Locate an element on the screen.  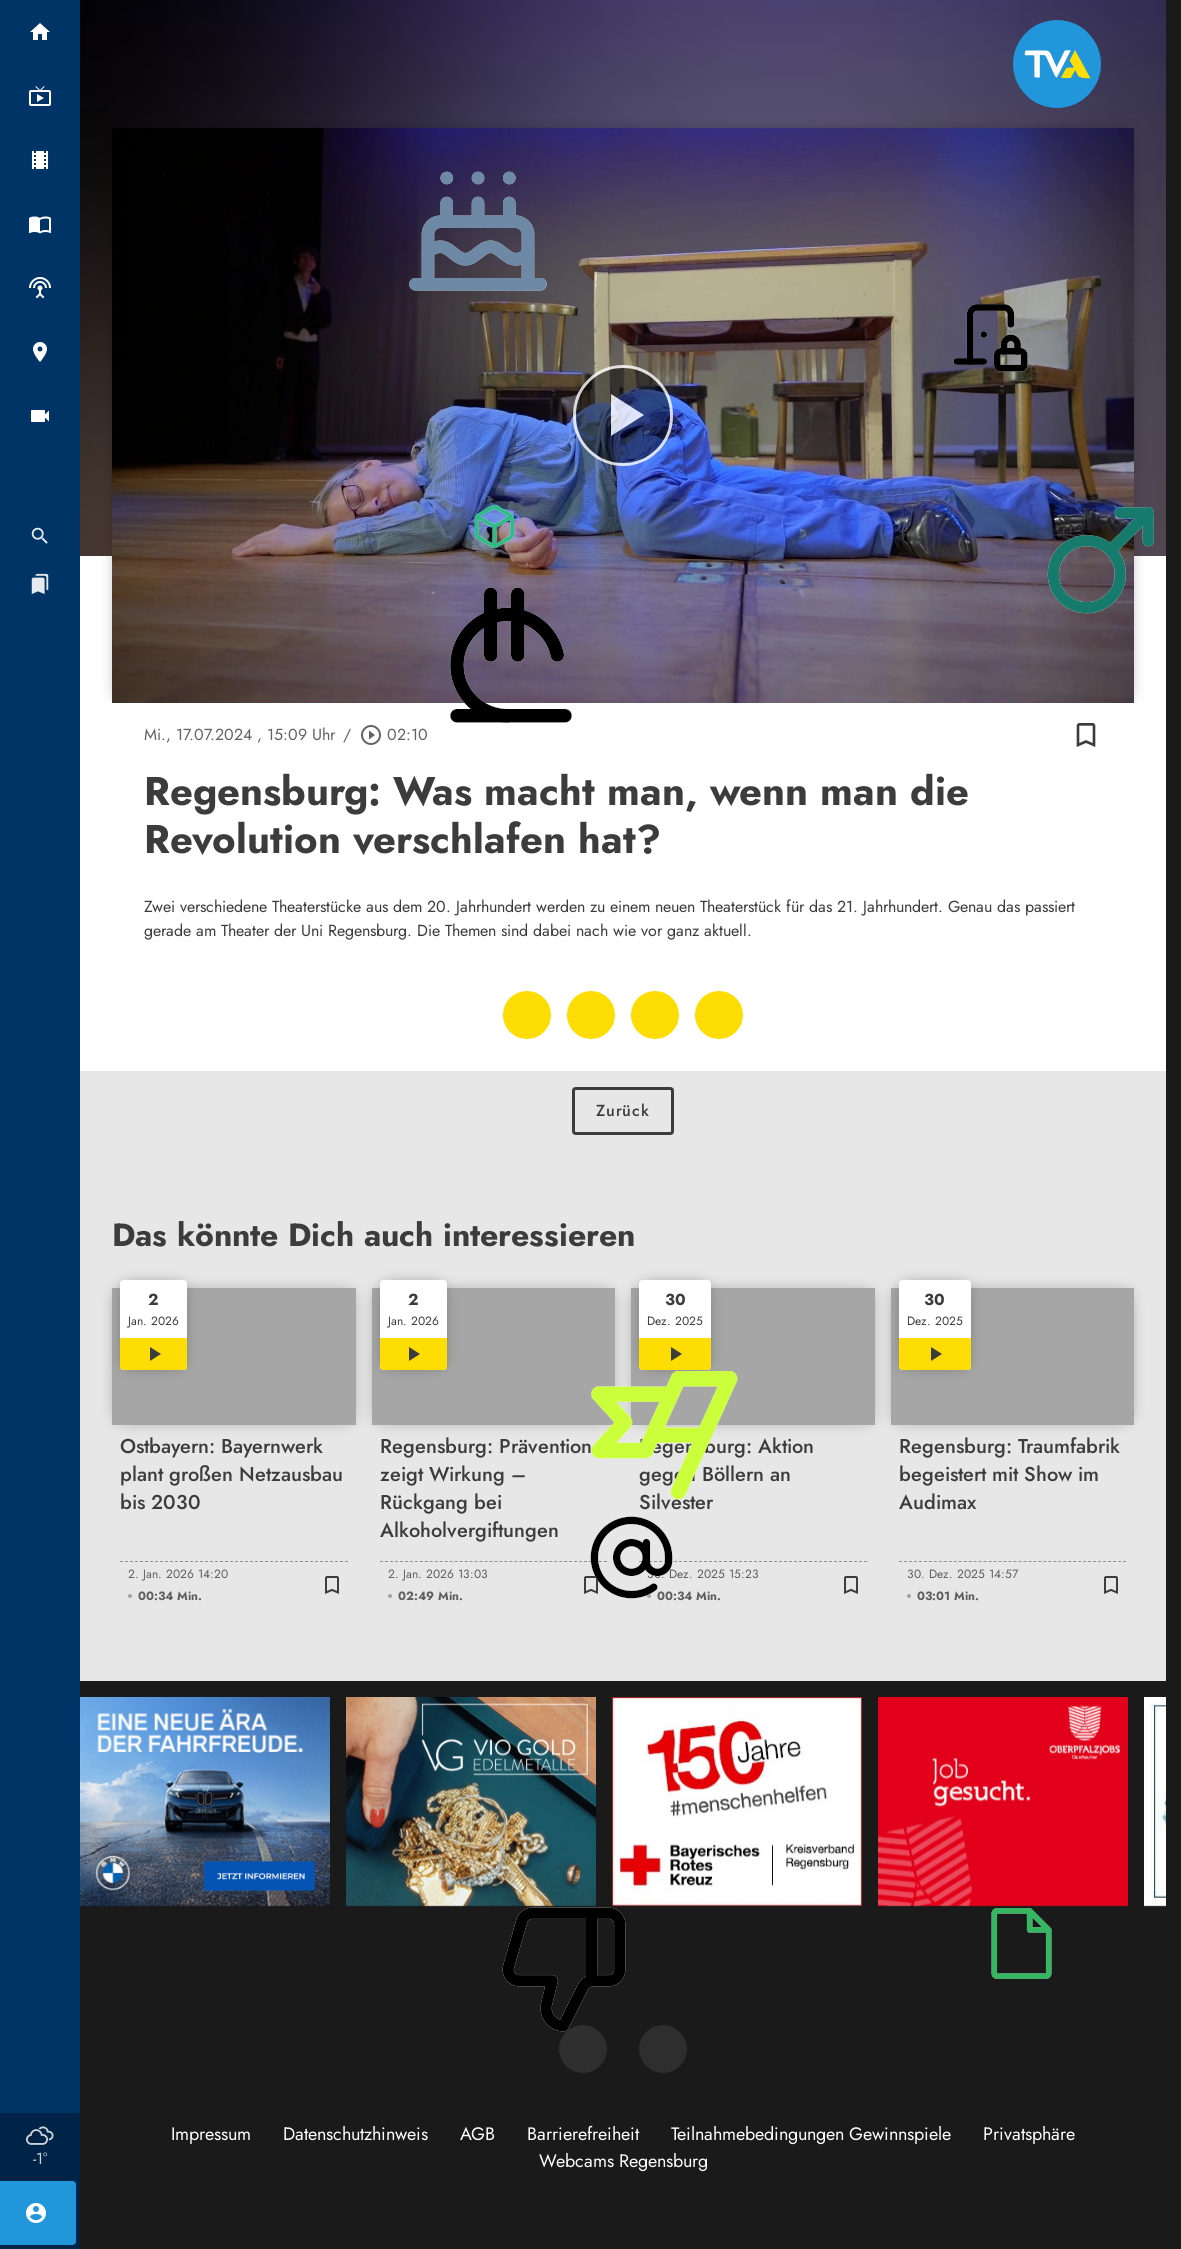
view or open a file is located at coordinates (1021, 1943).